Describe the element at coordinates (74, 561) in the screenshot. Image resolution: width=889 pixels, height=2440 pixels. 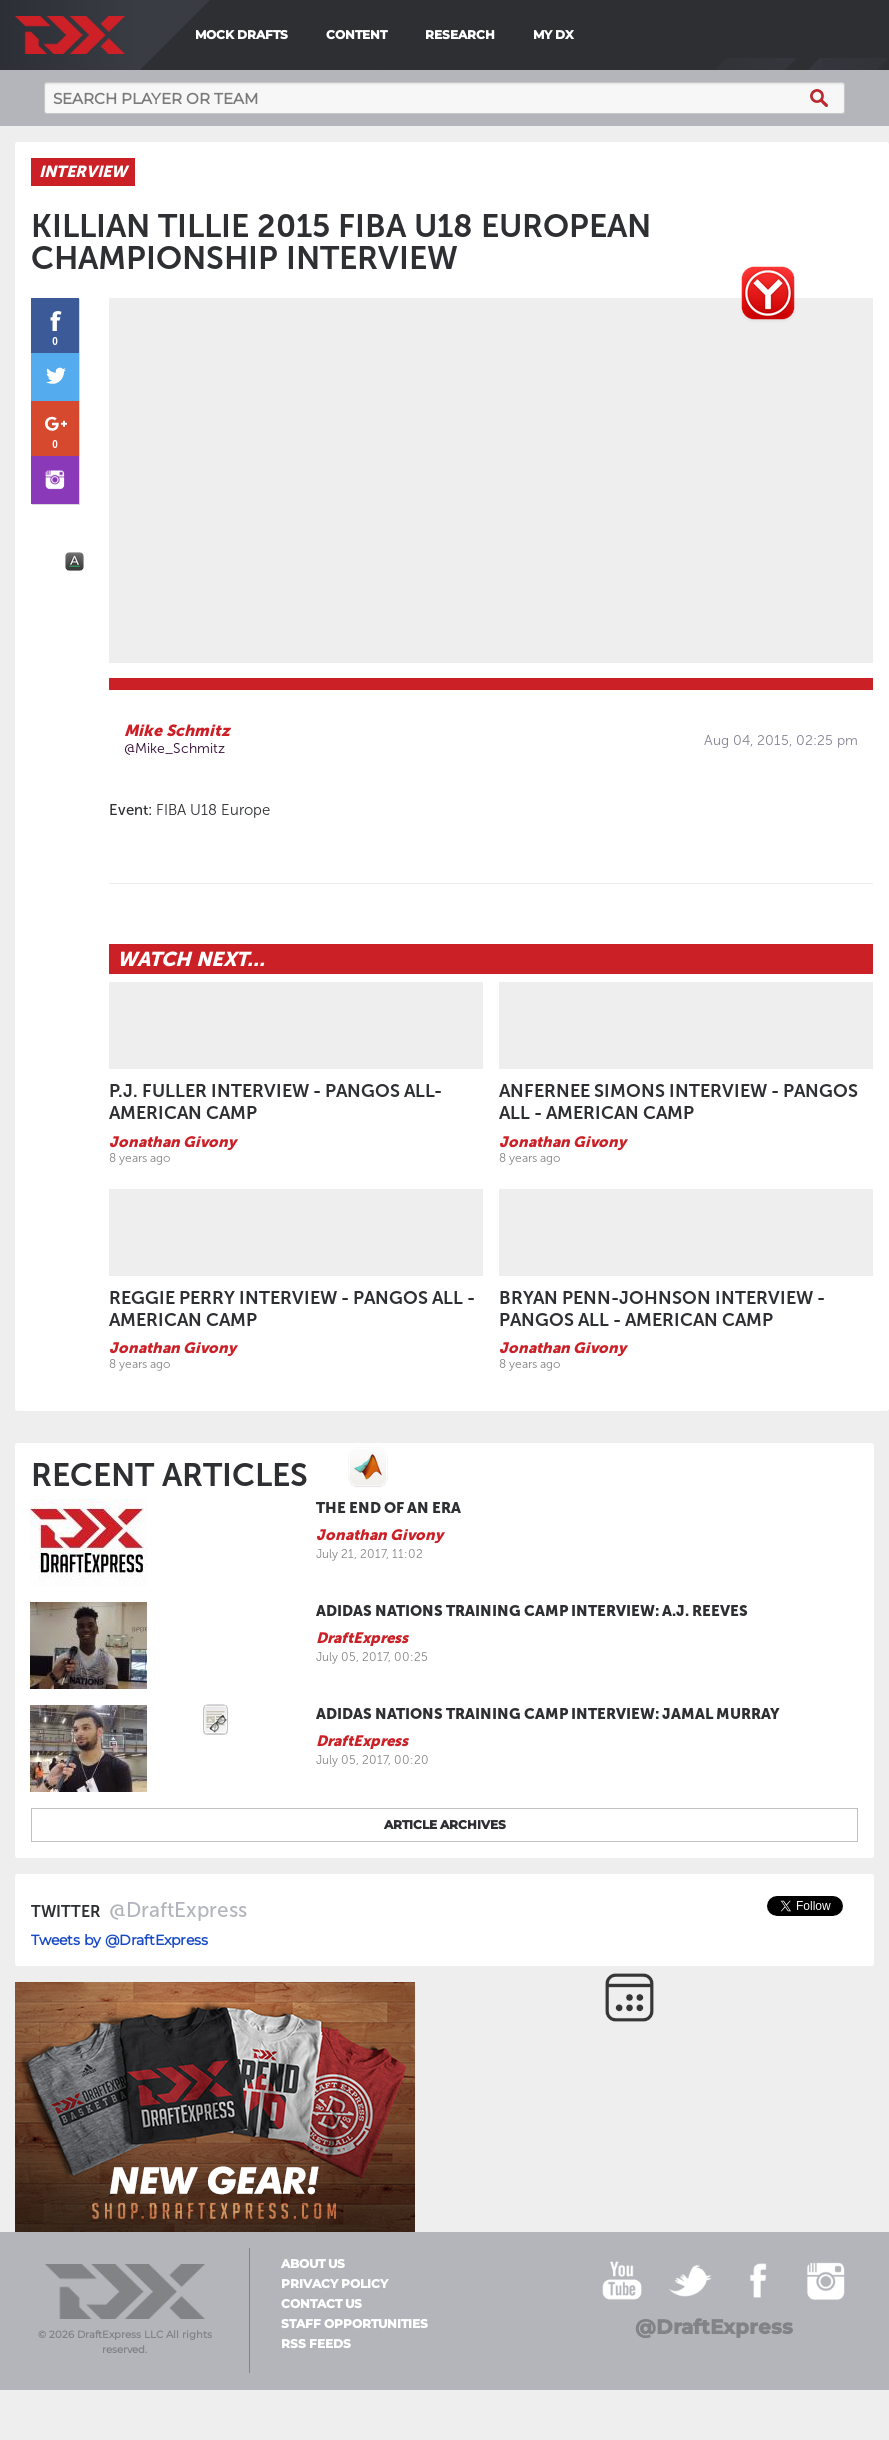
I see `open spell check tool` at that location.